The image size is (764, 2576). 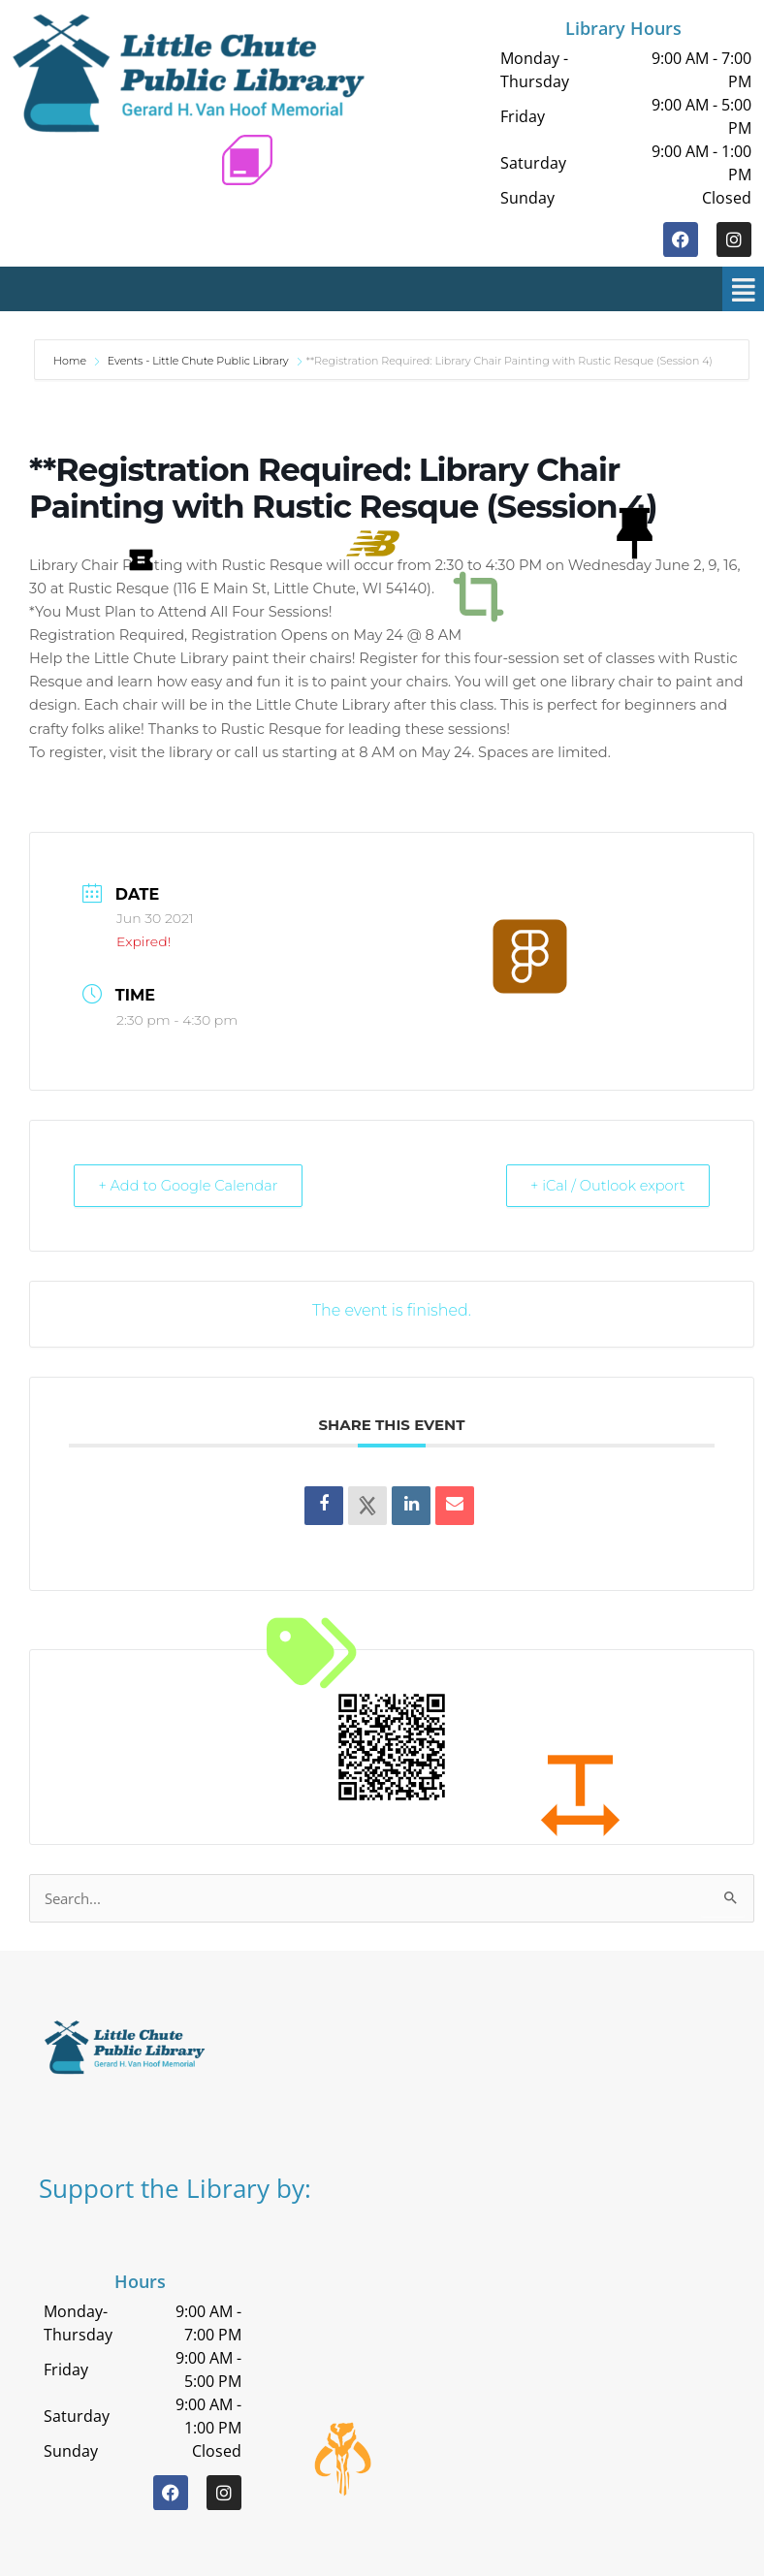 I want to click on the mandalorian logo from star wars, so click(x=342, y=2459).